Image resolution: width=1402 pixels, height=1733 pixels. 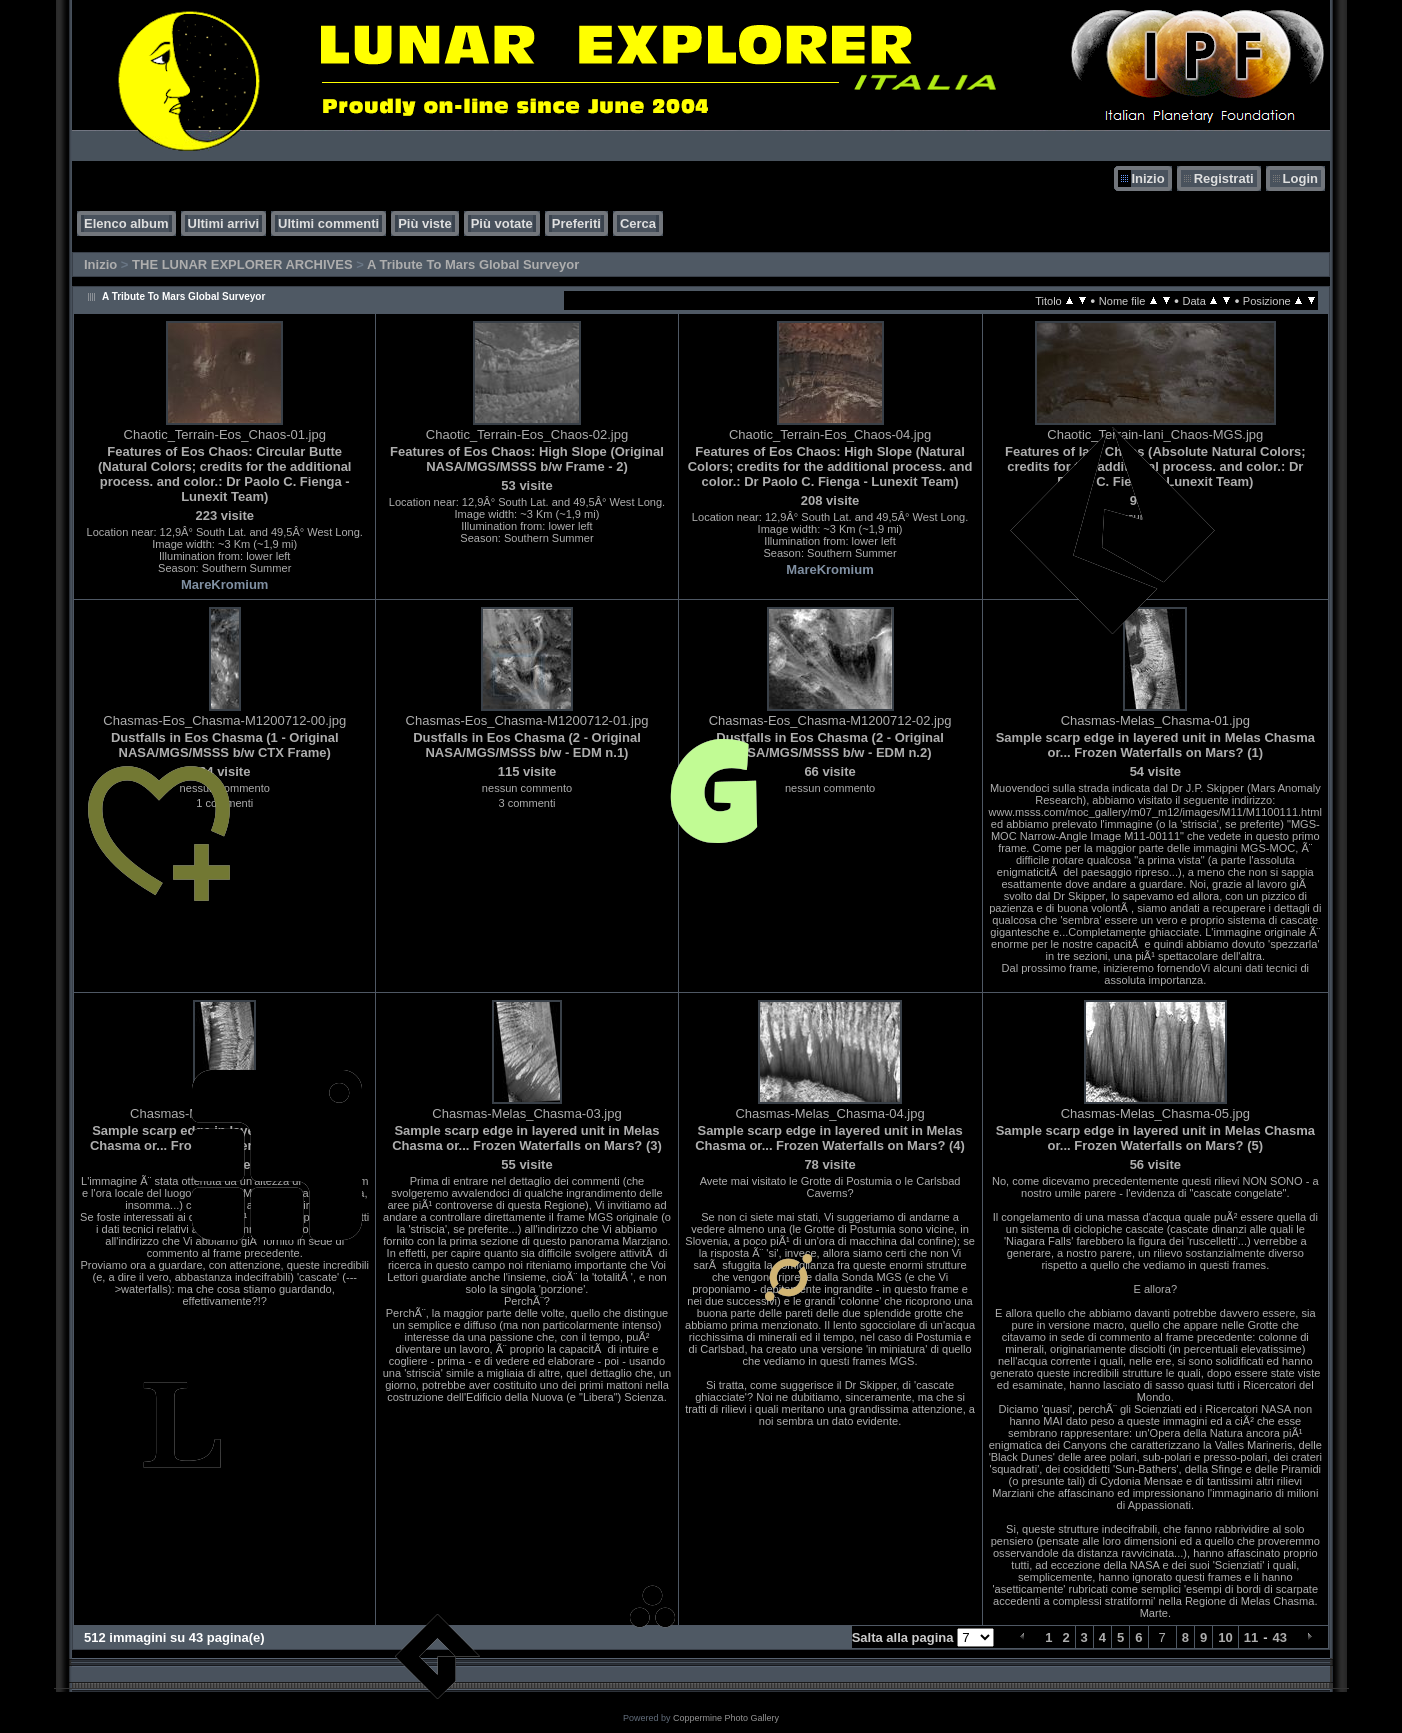 What do you see at coordinates (714, 791) in the screenshot?
I see `open the Grocy app` at bounding box center [714, 791].